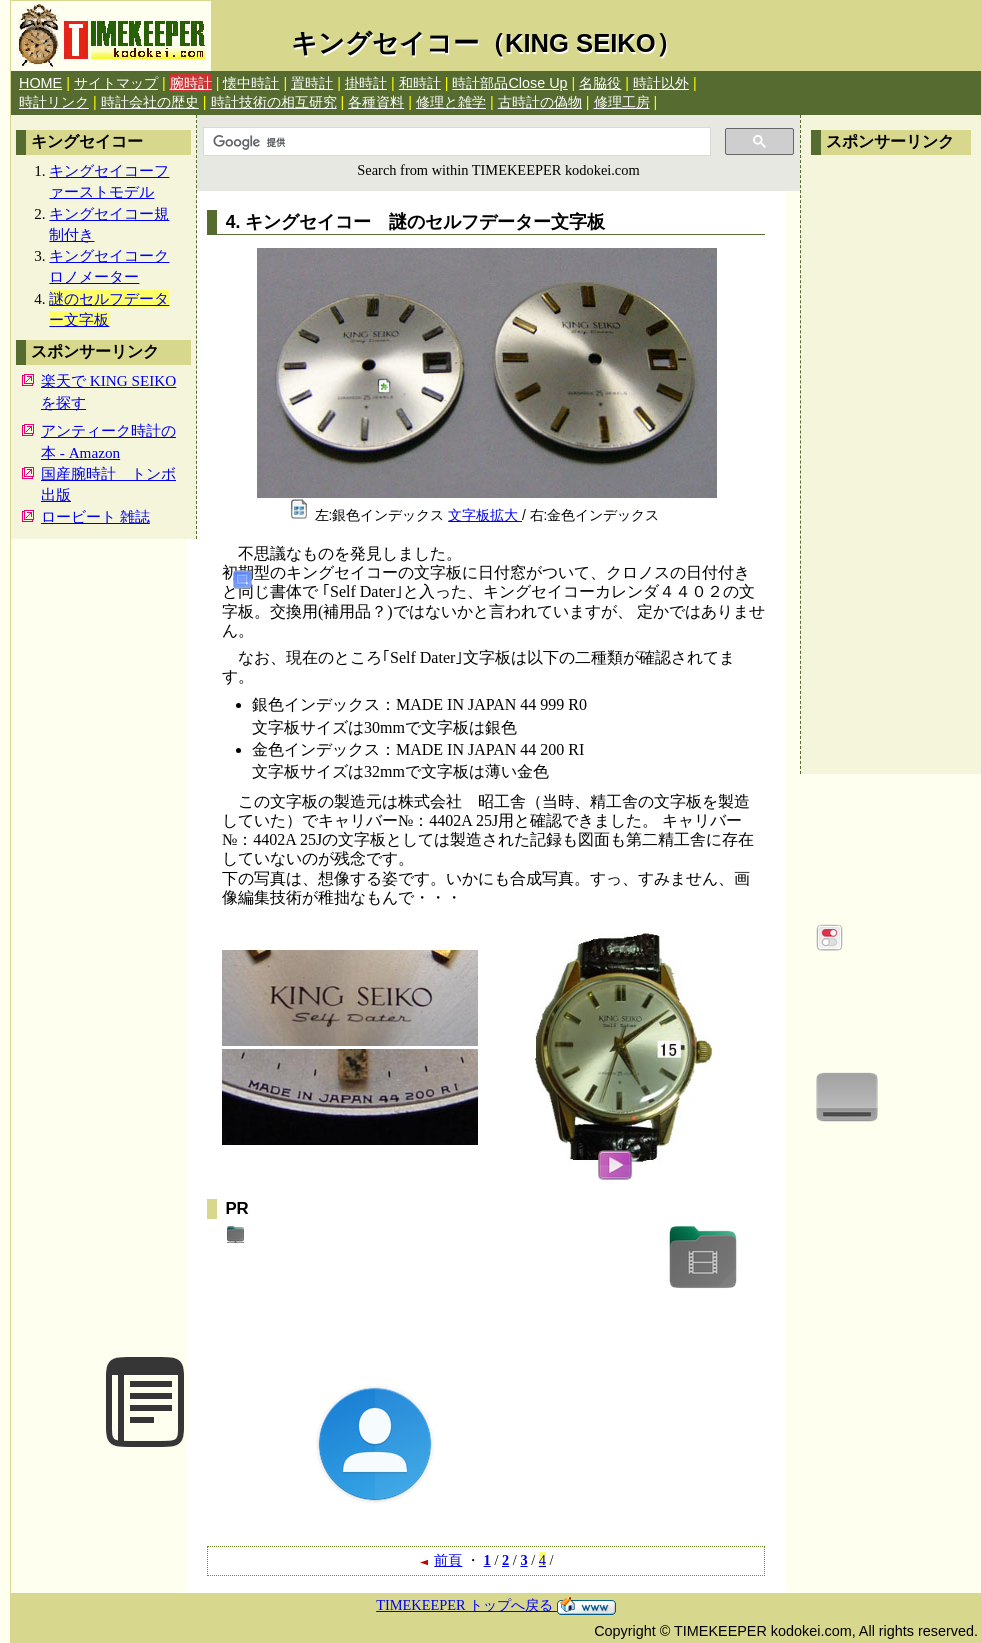  What do you see at coordinates (235, 1234) in the screenshot?
I see `access files stored on a remote server` at bounding box center [235, 1234].